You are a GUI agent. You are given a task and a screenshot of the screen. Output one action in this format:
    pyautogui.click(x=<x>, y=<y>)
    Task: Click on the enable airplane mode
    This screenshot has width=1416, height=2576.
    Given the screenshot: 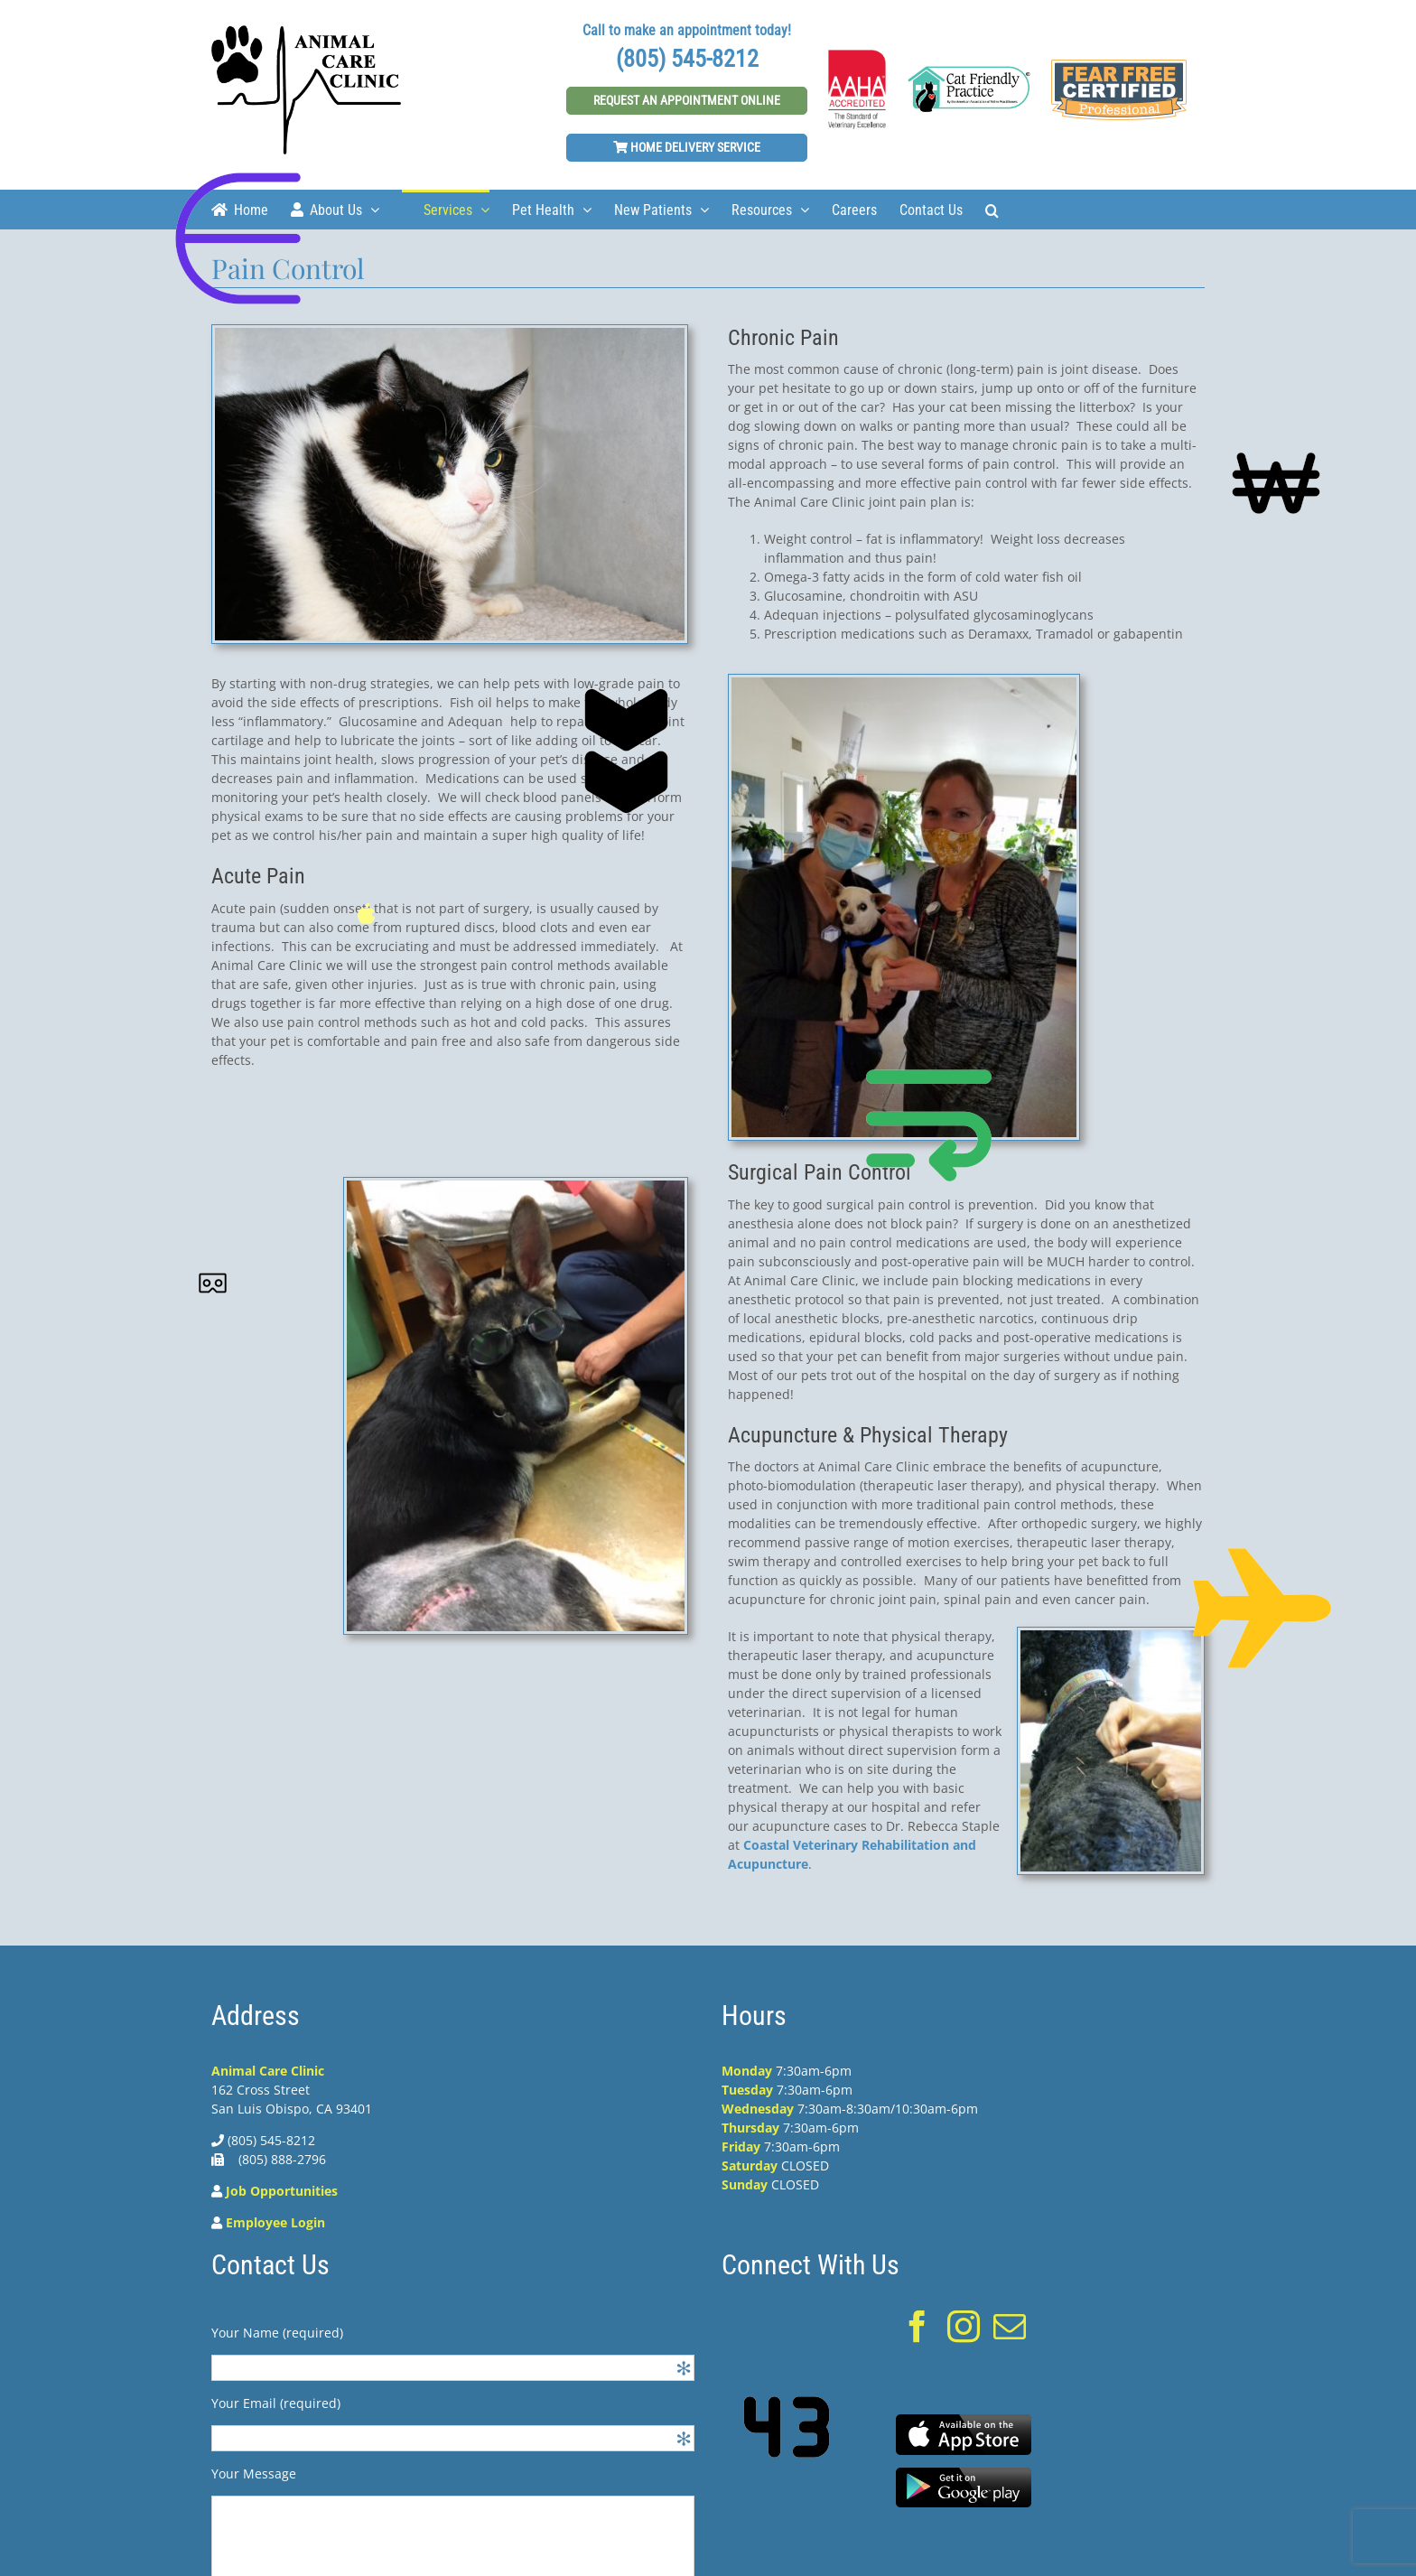 What is the action you would take?
    pyautogui.click(x=1262, y=1608)
    